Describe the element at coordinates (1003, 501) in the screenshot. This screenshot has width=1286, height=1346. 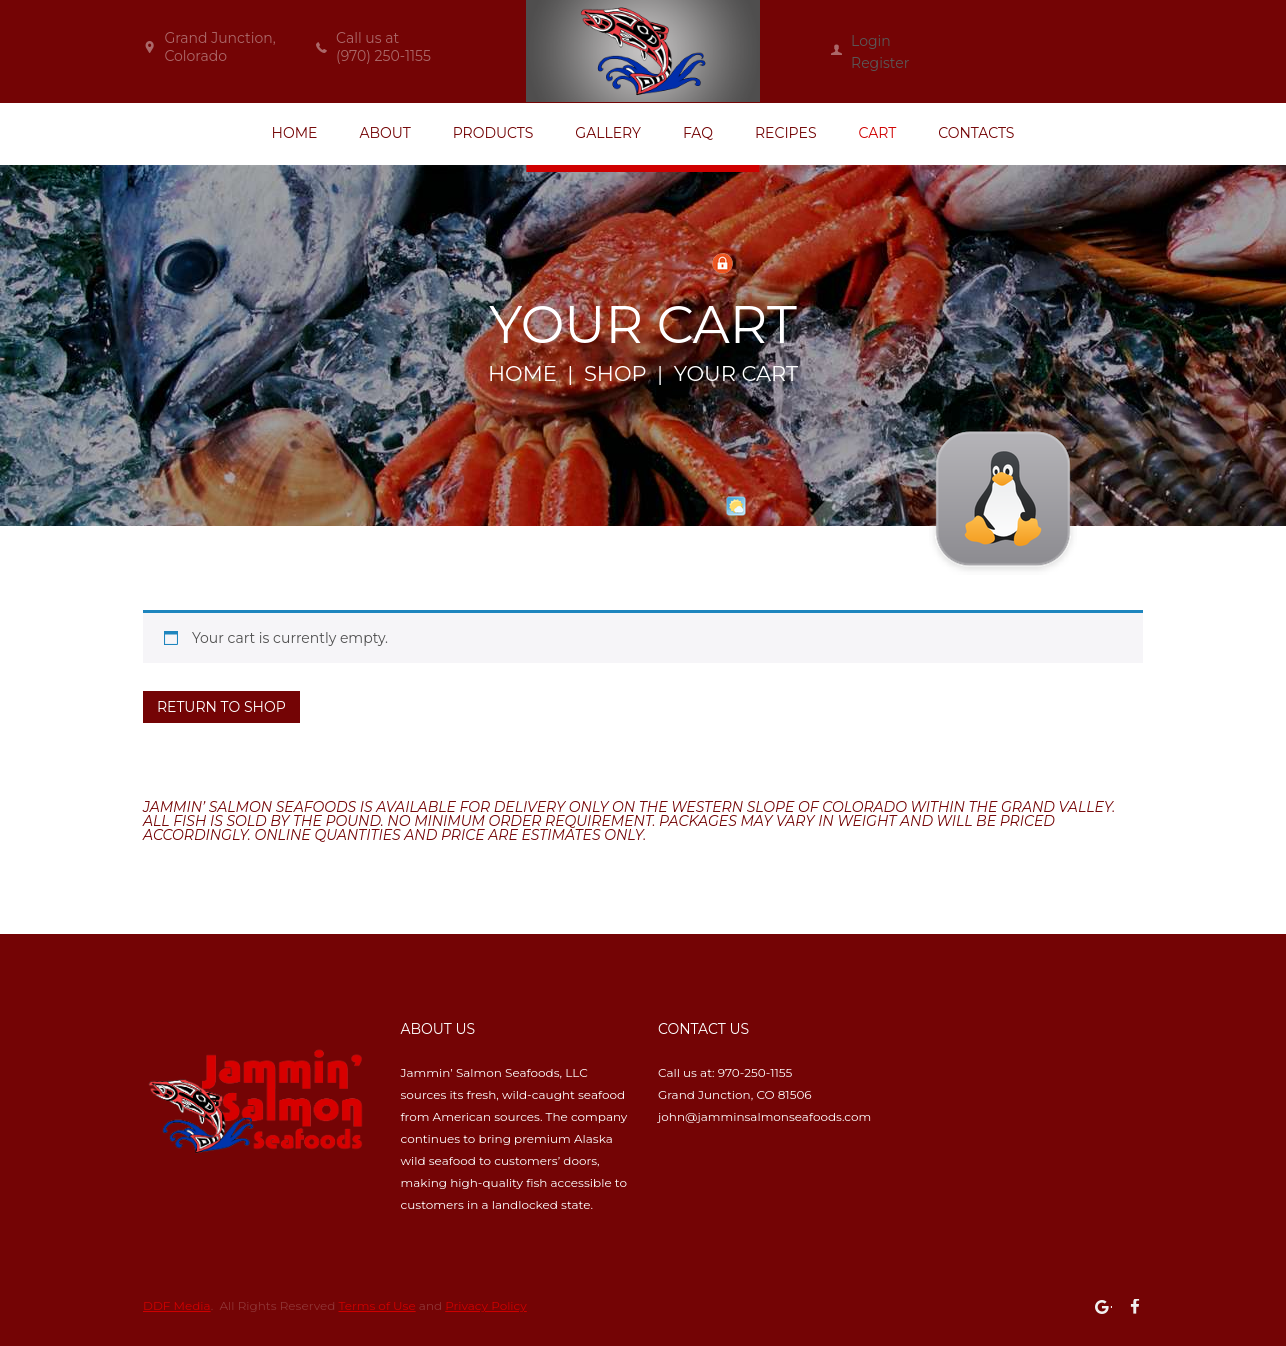
I see `access linux system preferences` at that location.